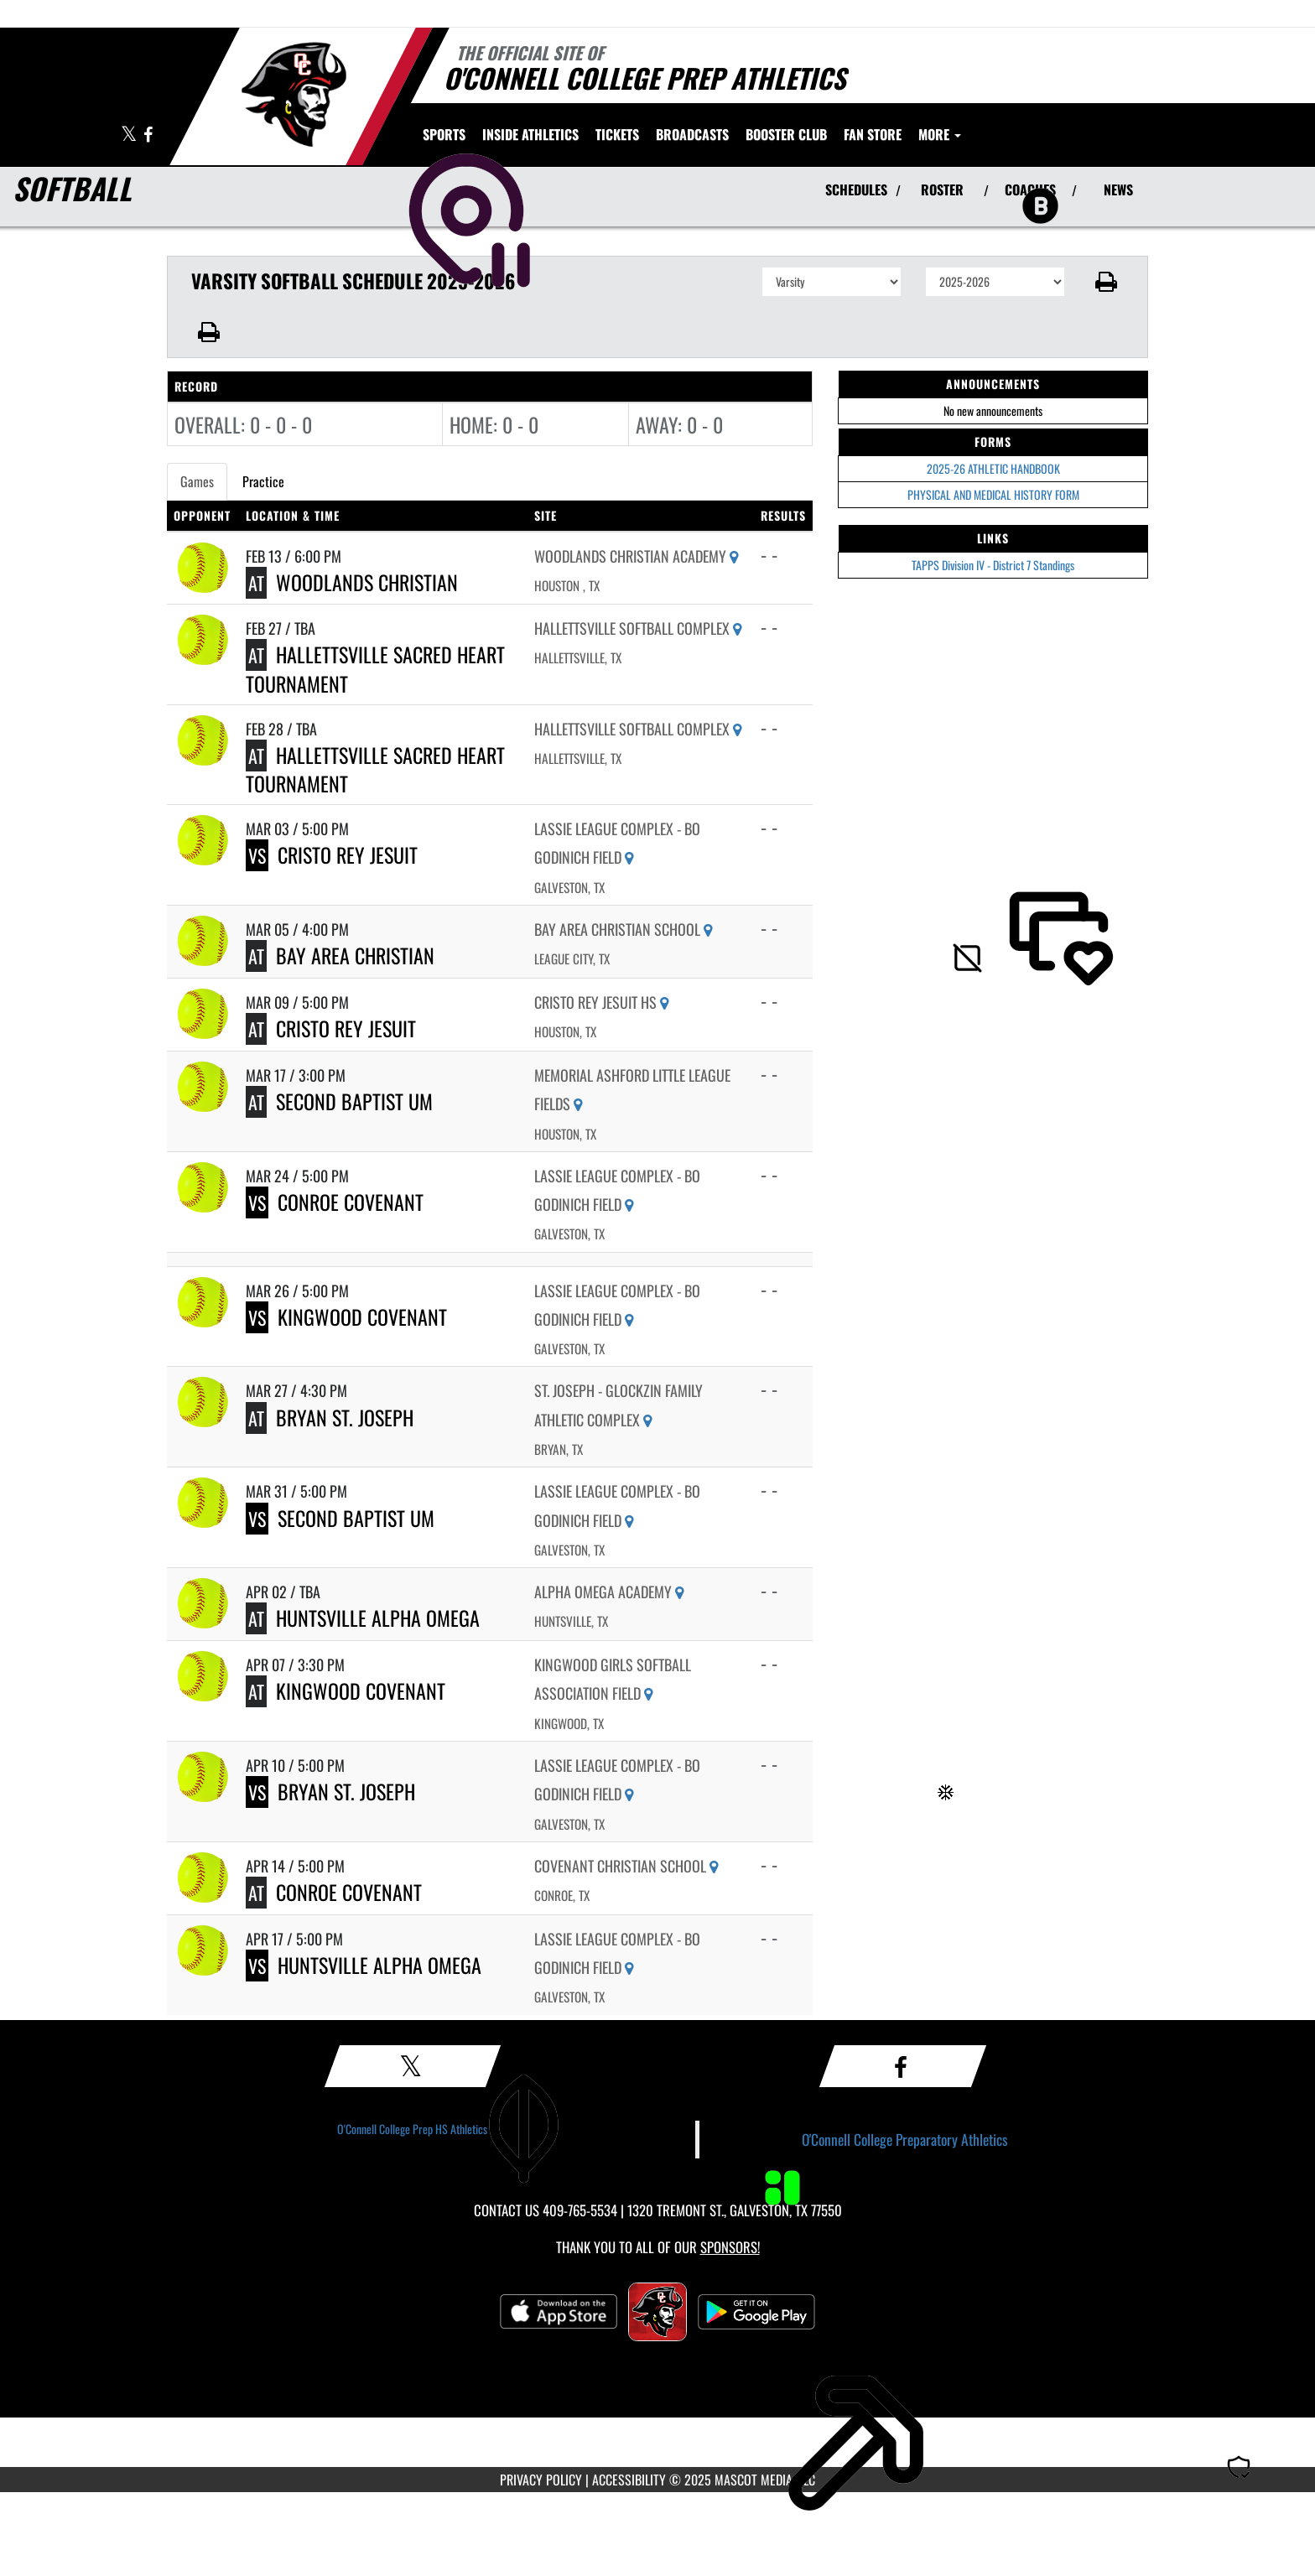 The width and height of the screenshot is (1315, 2576). Describe the element at coordinates (967, 958) in the screenshot. I see `disable or hide a square element` at that location.